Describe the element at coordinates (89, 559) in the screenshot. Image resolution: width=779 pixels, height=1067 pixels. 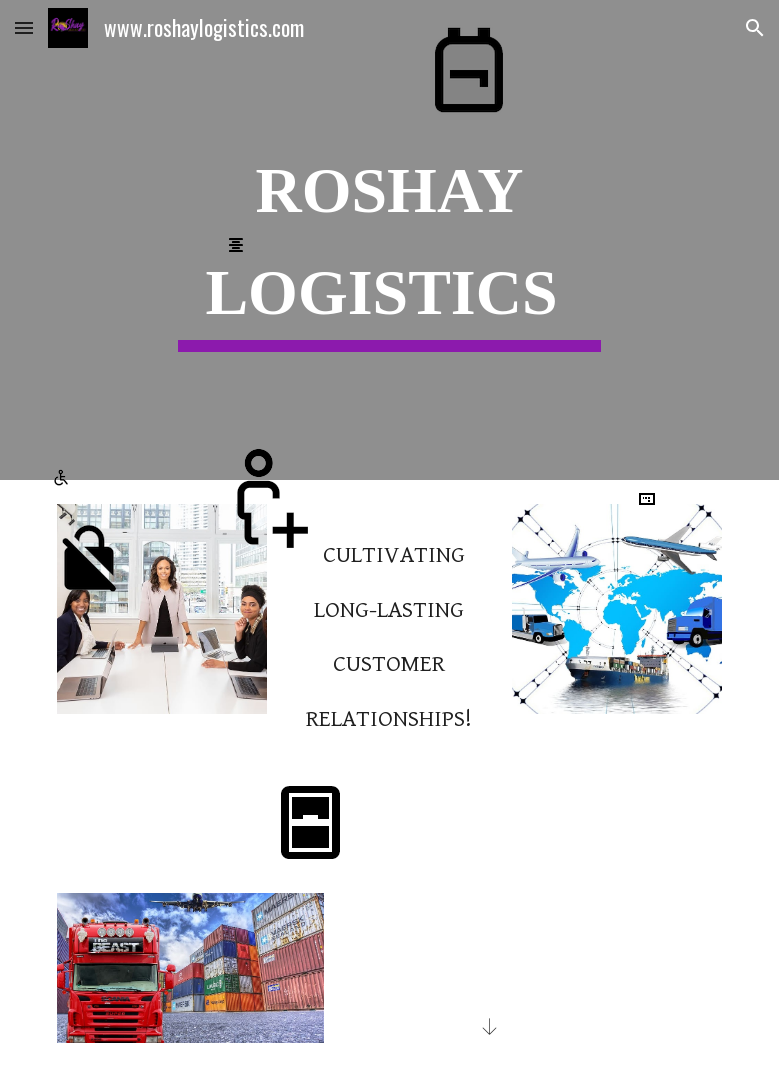
I see `indicates connection is not encrypted or secure` at that location.